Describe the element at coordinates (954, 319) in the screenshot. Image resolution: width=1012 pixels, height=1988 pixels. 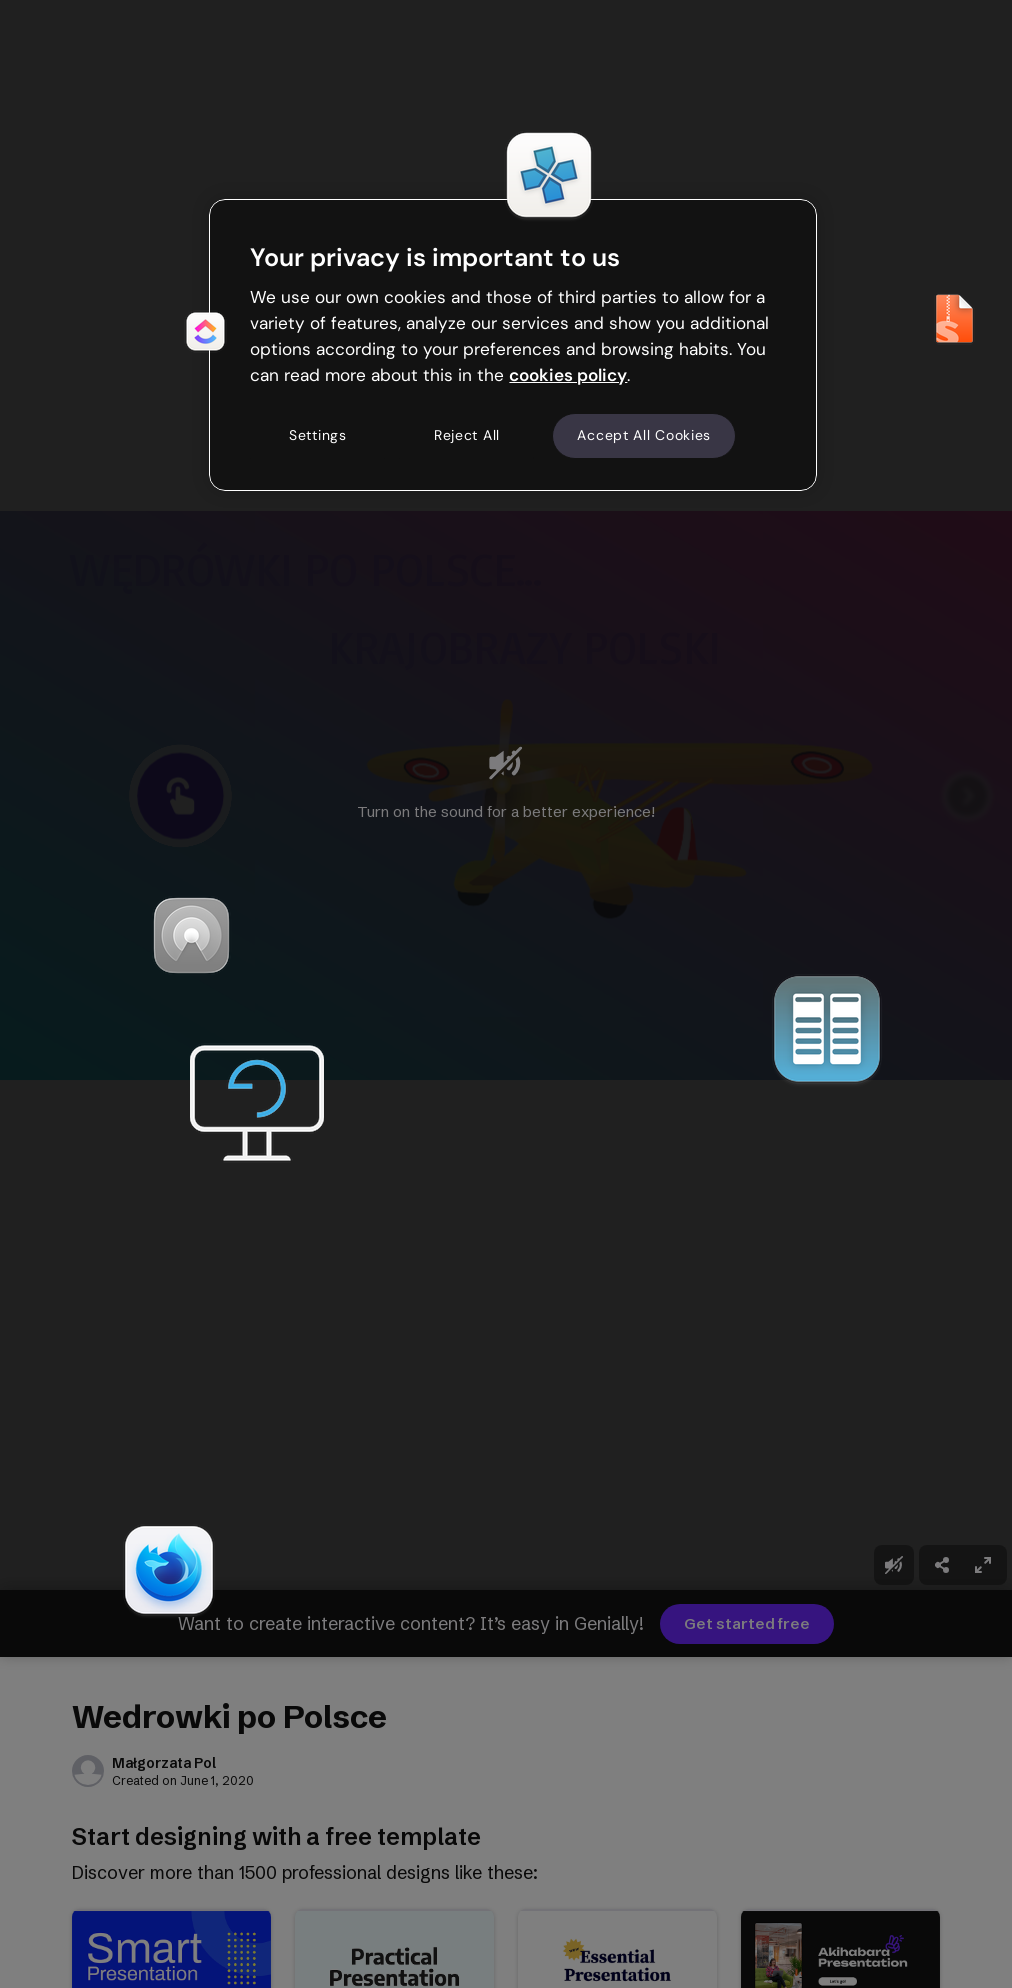
I see `sogou input method skin file` at that location.